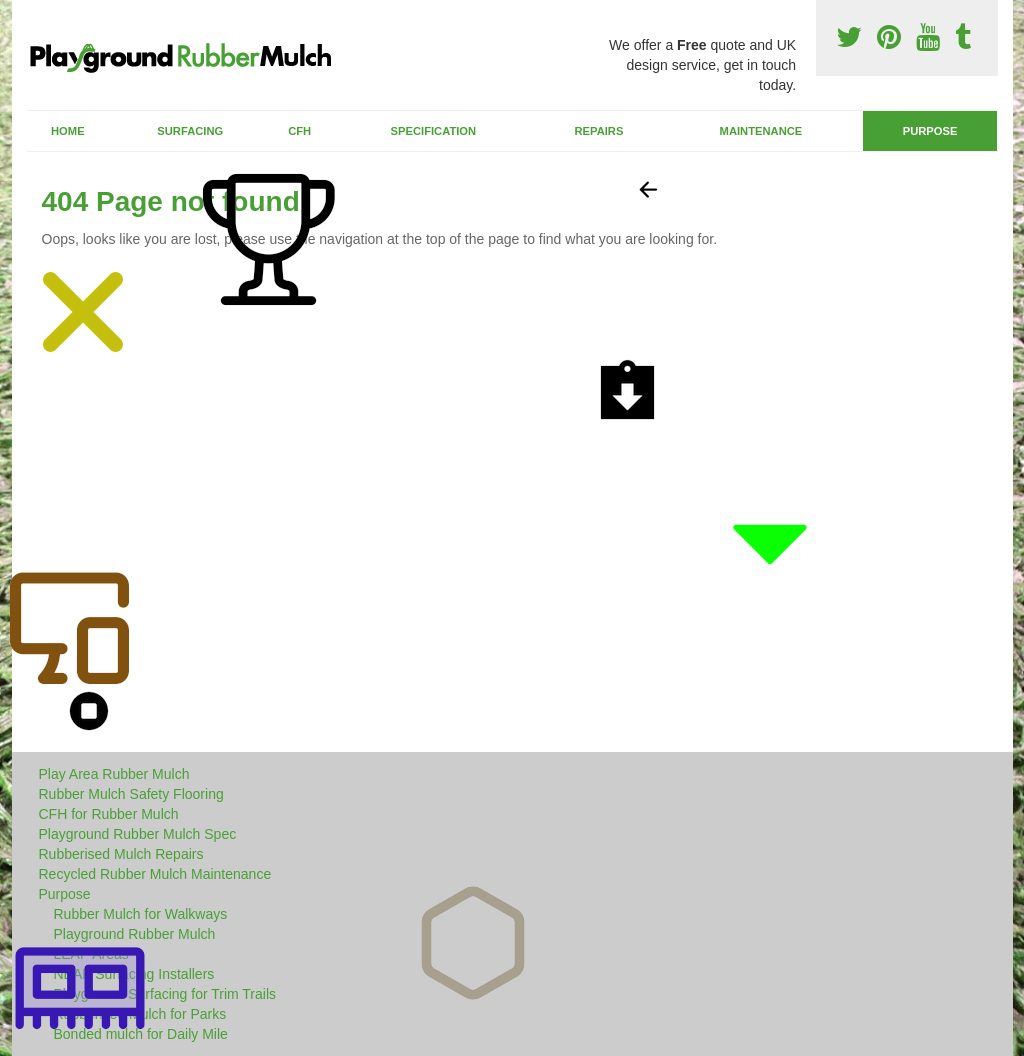 The image size is (1024, 1056). I want to click on indicates a hexagonal shape or geometric element, so click(473, 943).